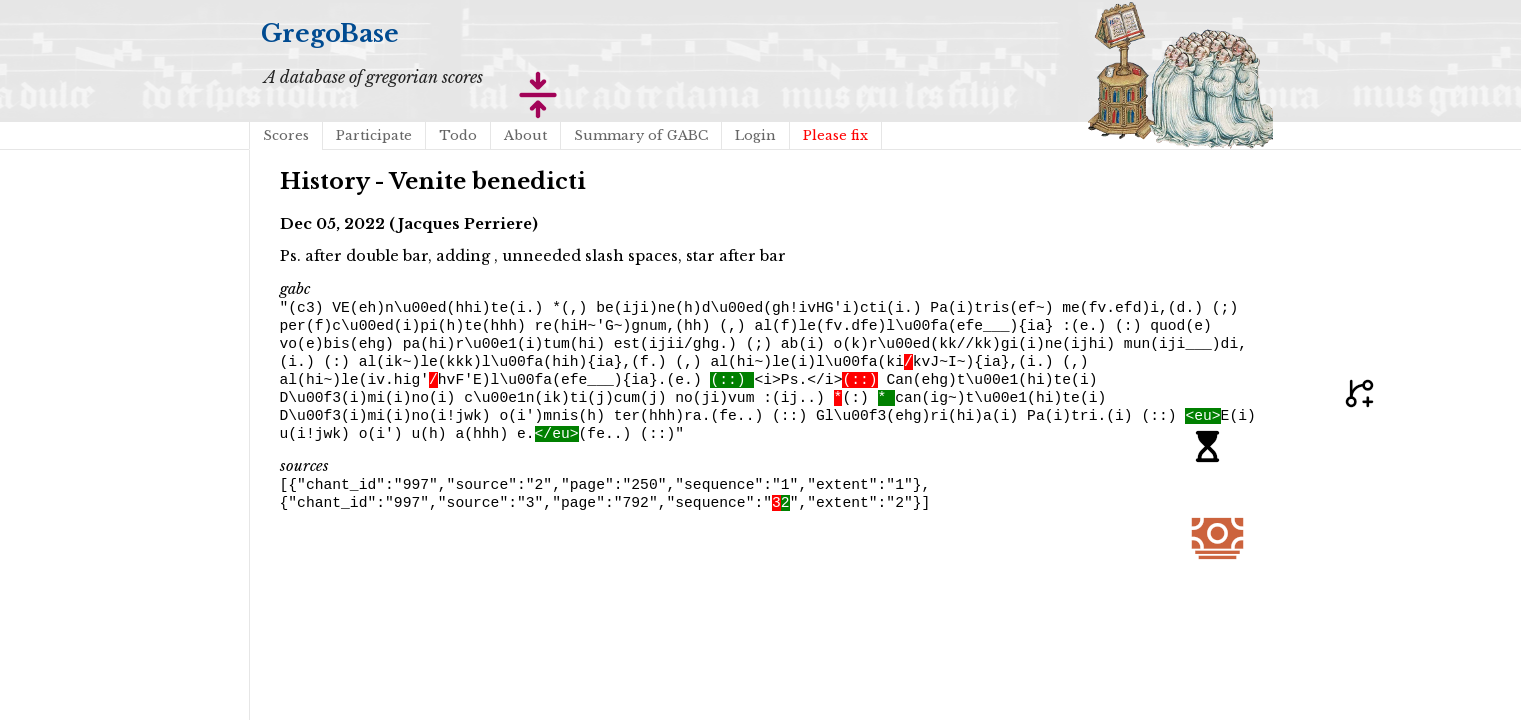 The width and height of the screenshot is (1521, 720). I want to click on indicates a process has just started or is beginning, so click(1207, 446).